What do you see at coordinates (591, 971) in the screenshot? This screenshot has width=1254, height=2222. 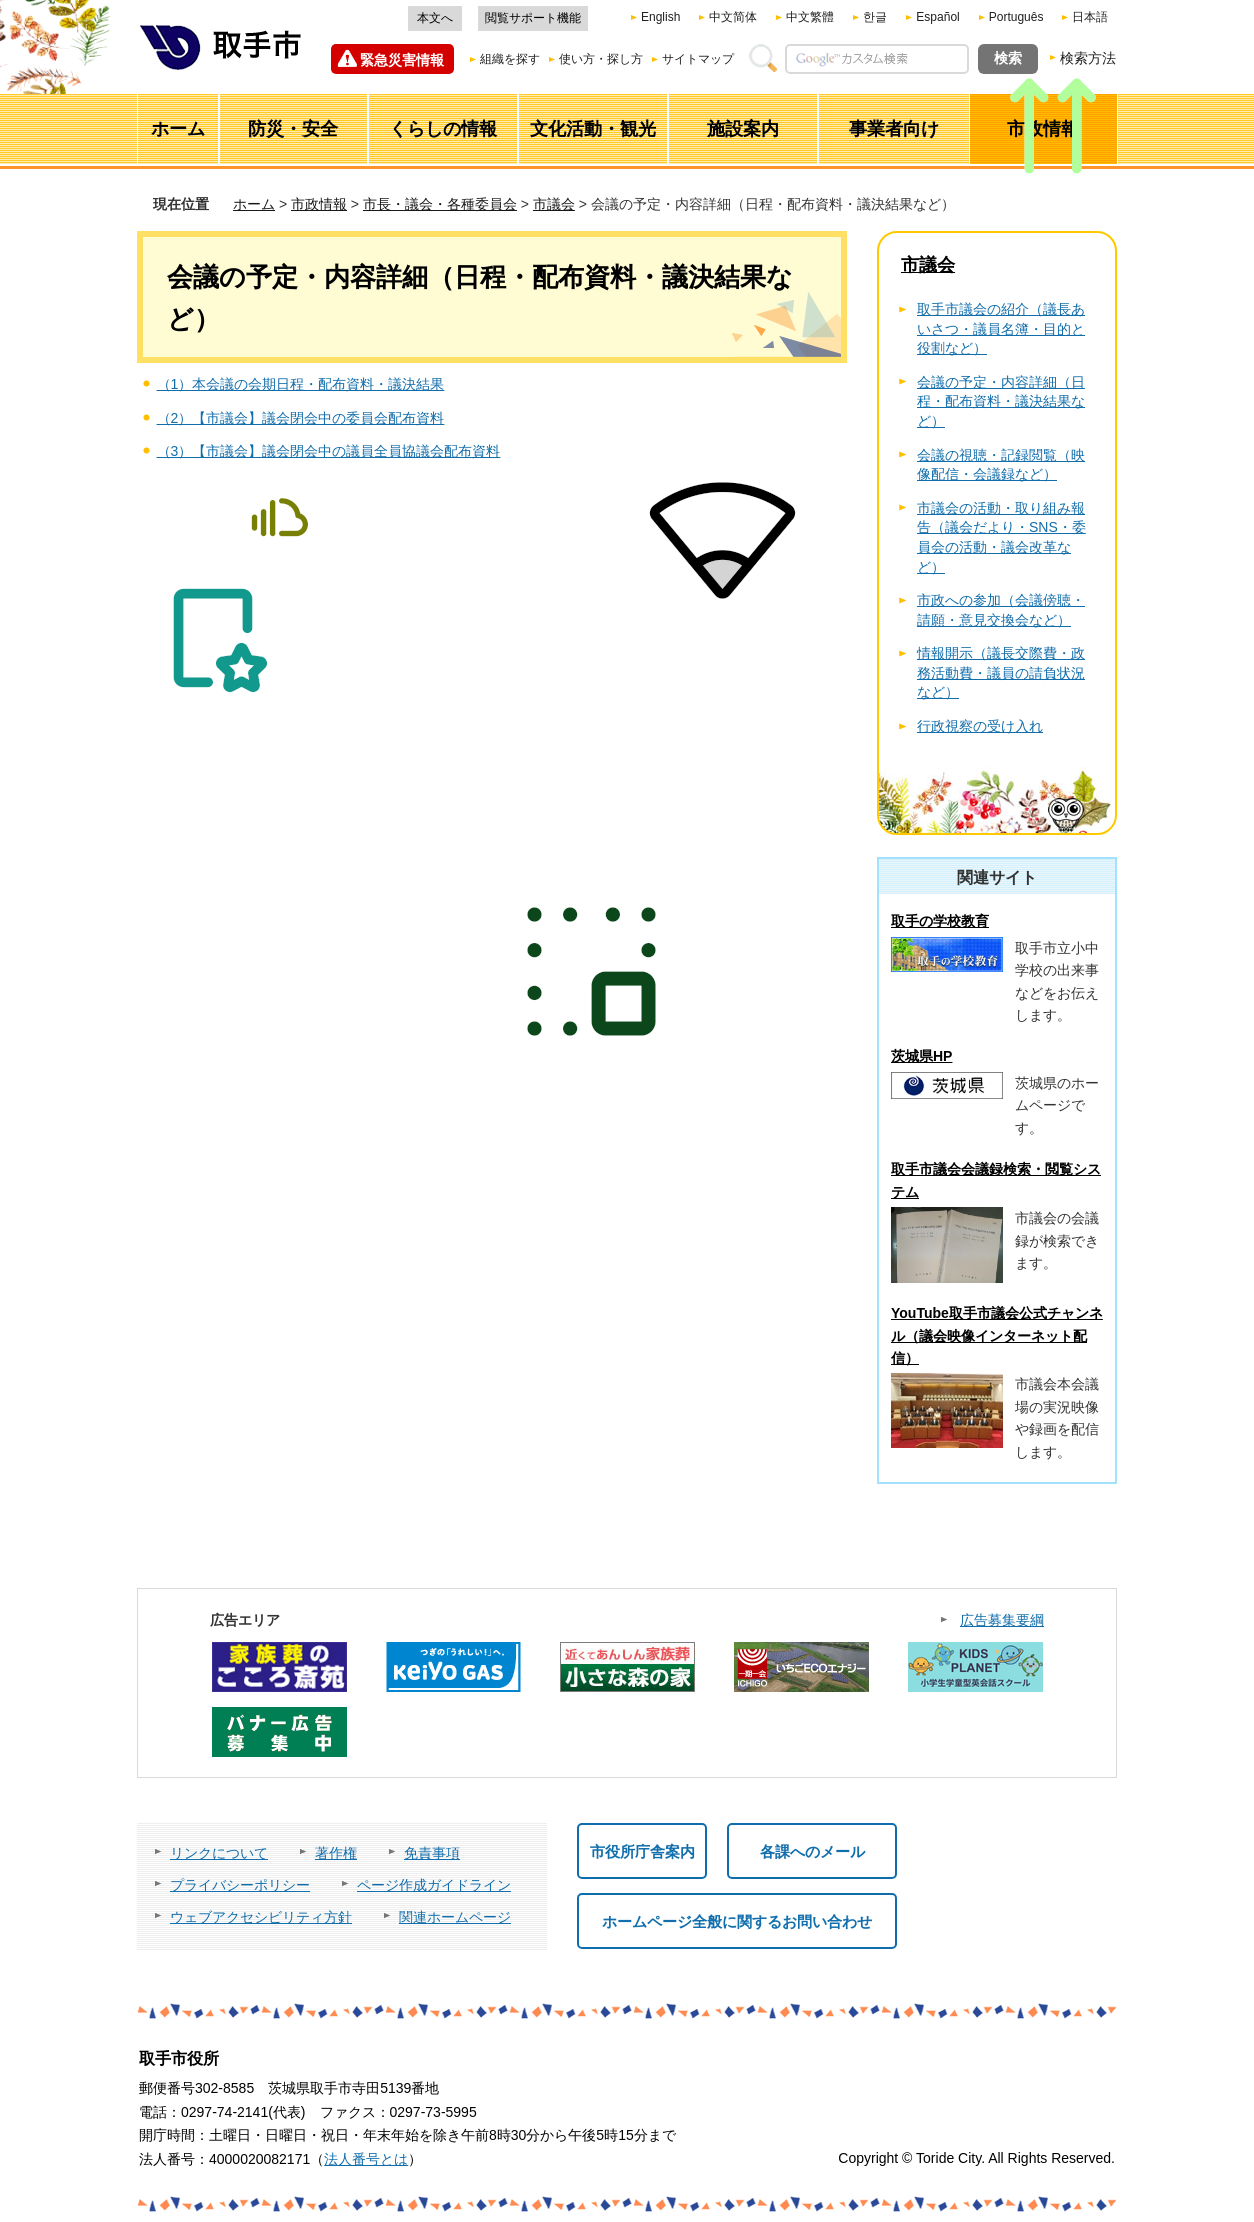 I see `align element to bottom-right corner` at bounding box center [591, 971].